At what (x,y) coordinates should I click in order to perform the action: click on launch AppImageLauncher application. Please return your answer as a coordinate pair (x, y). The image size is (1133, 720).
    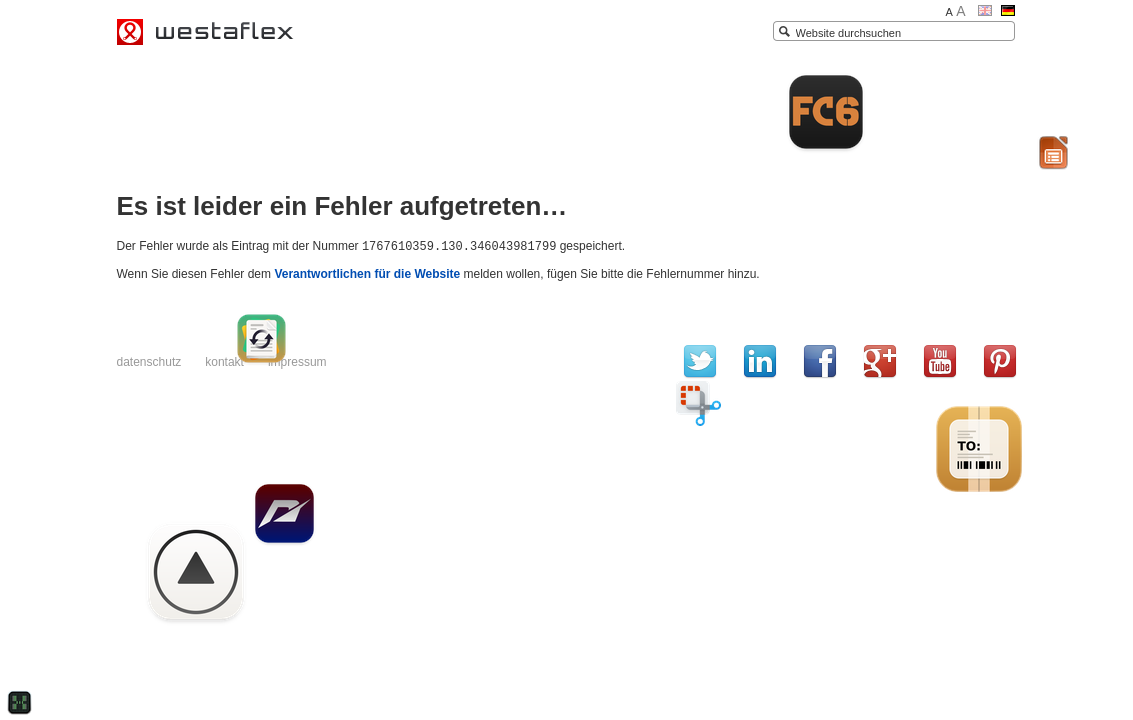
    Looking at the image, I should click on (196, 572).